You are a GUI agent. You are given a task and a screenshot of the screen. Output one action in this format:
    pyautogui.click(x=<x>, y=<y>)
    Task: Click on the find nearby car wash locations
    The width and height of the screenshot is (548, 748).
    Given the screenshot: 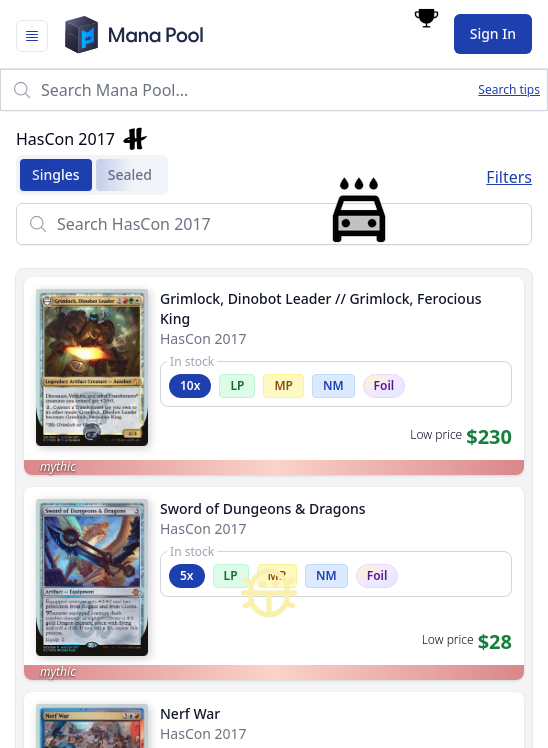 What is the action you would take?
    pyautogui.click(x=359, y=210)
    